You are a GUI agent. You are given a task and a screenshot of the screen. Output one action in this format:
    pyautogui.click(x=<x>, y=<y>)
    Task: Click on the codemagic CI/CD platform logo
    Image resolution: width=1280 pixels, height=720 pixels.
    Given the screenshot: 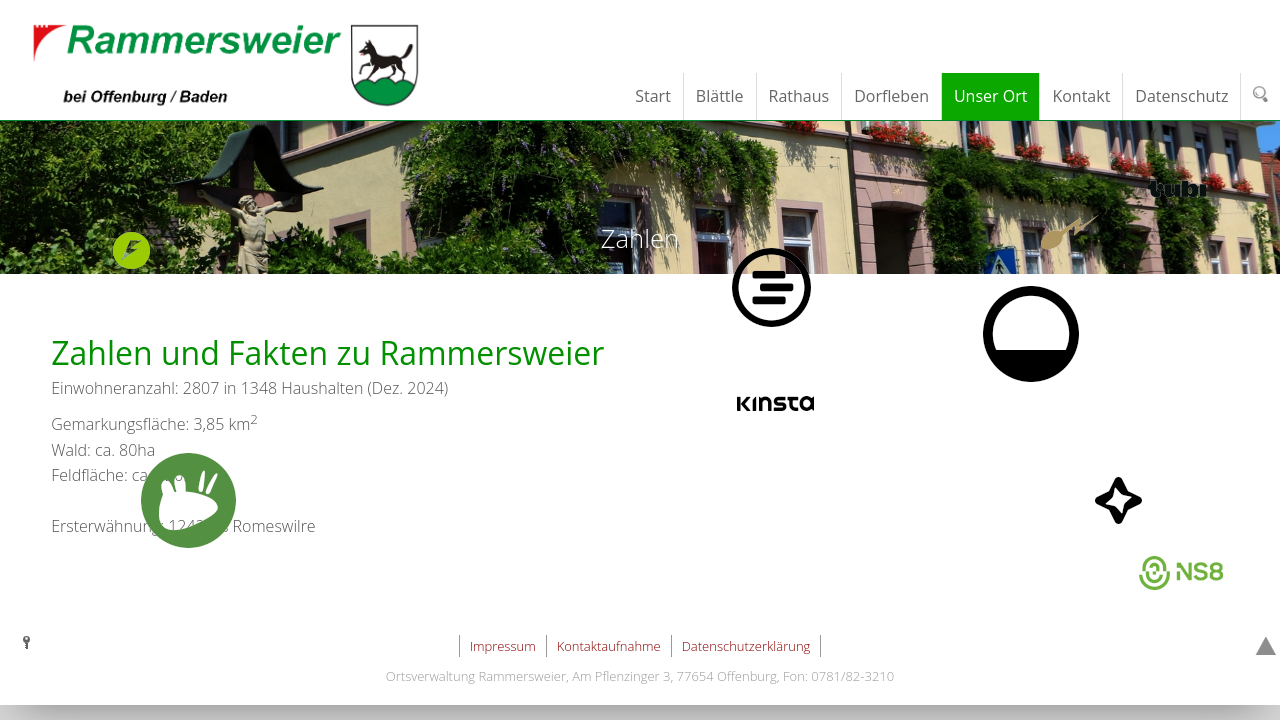 What is the action you would take?
    pyautogui.click(x=1118, y=500)
    